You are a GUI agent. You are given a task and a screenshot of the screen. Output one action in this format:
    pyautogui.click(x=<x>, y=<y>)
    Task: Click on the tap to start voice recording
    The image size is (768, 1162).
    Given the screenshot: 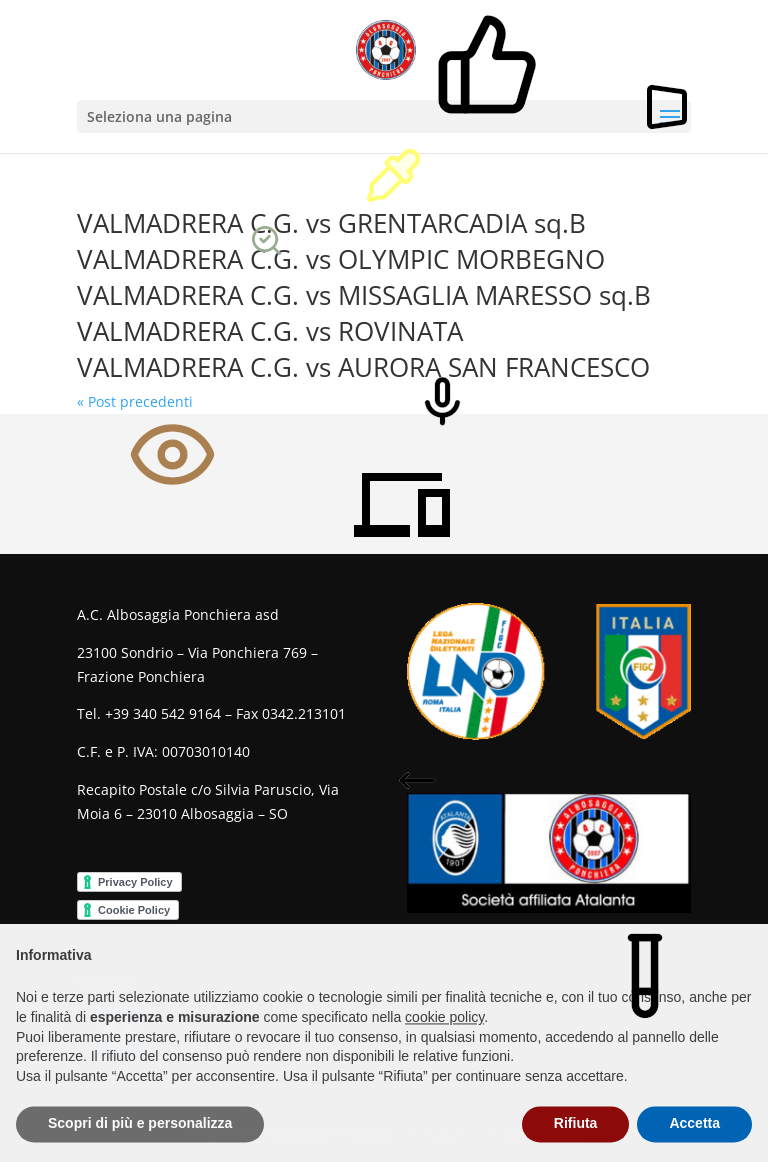 What is the action you would take?
    pyautogui.click(x=442, y=402)
    